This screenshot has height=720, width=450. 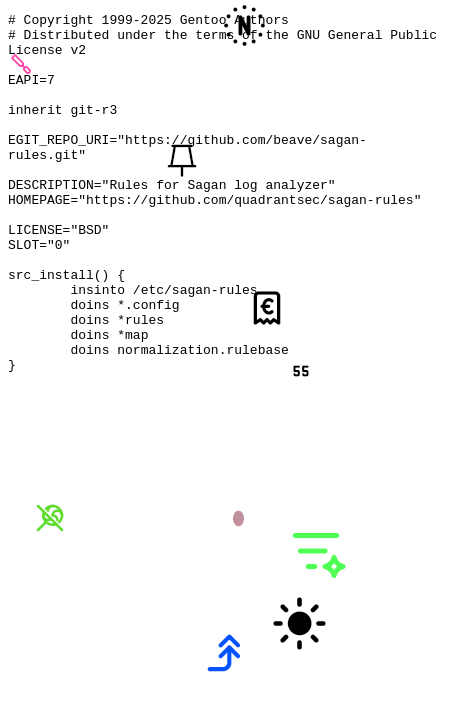 I want to click on indicates a draft or pending status for an item, so click(x=244, y=25).